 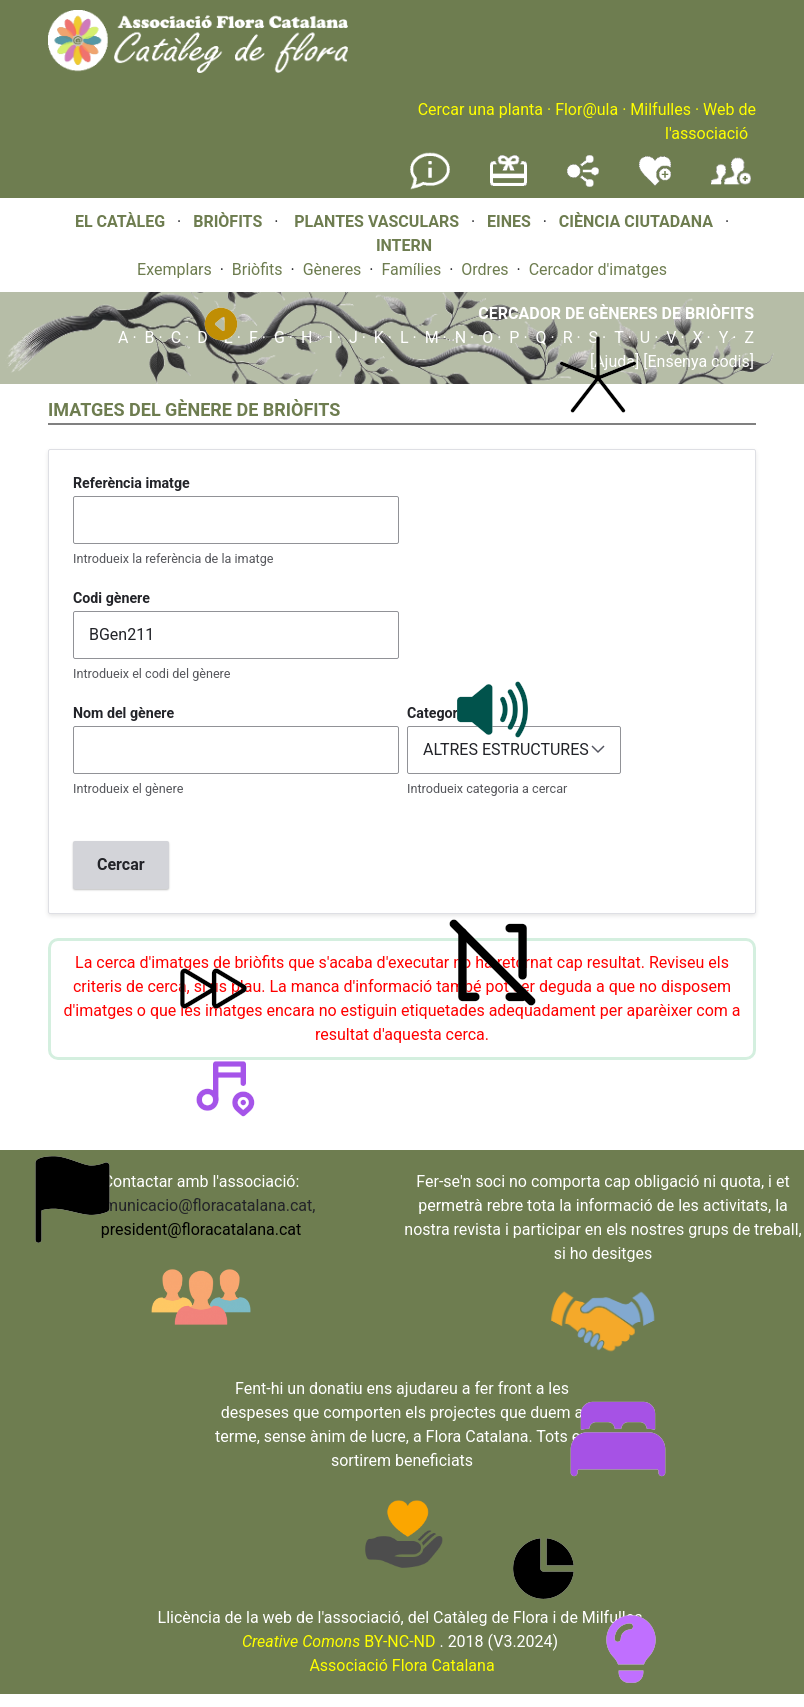 What do you see at coordinates (492, 962) in the screenshot?
I see `disable code block or syntax formatting` at bounding box center [492, 962].